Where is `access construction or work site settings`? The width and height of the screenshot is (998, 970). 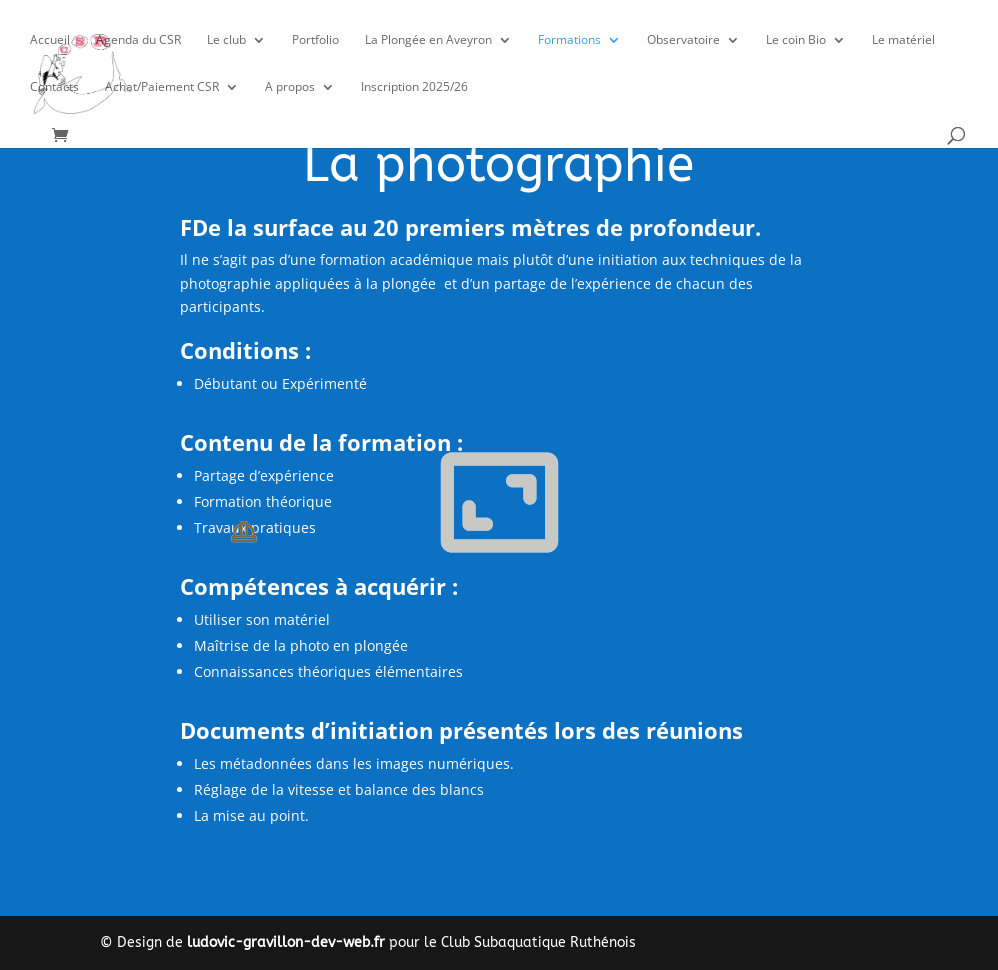 access construction or work site settings is located at coordinates (244, 533).